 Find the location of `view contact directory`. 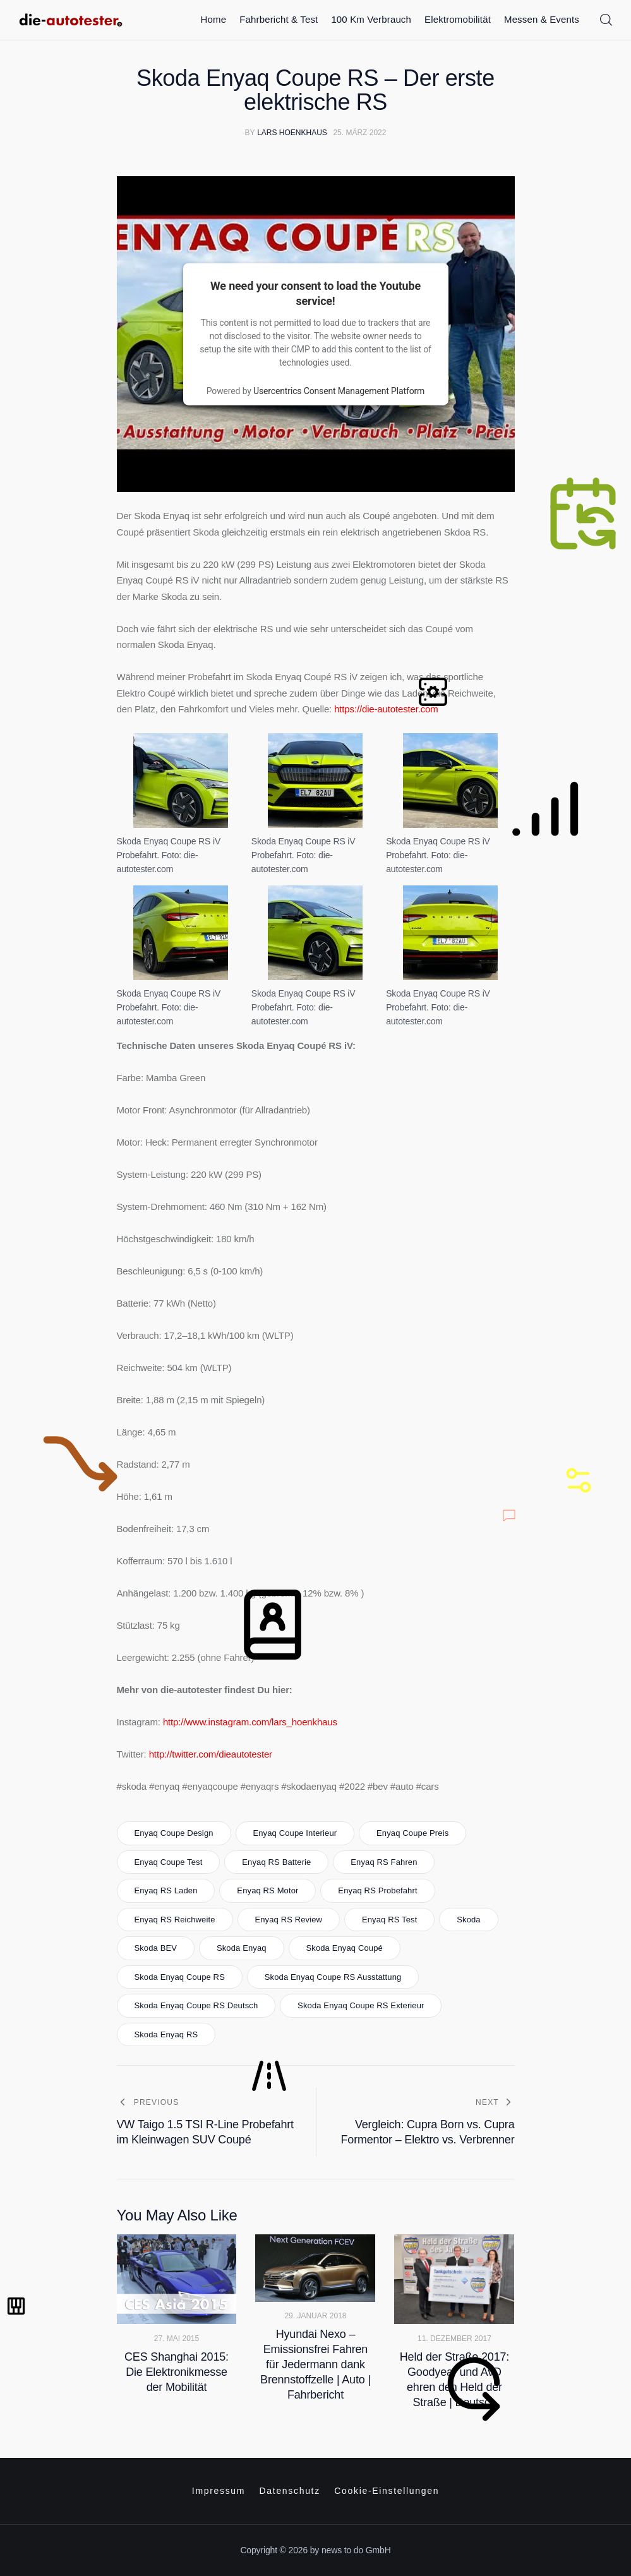

view contact directory is located at coordinates (272, 1624).